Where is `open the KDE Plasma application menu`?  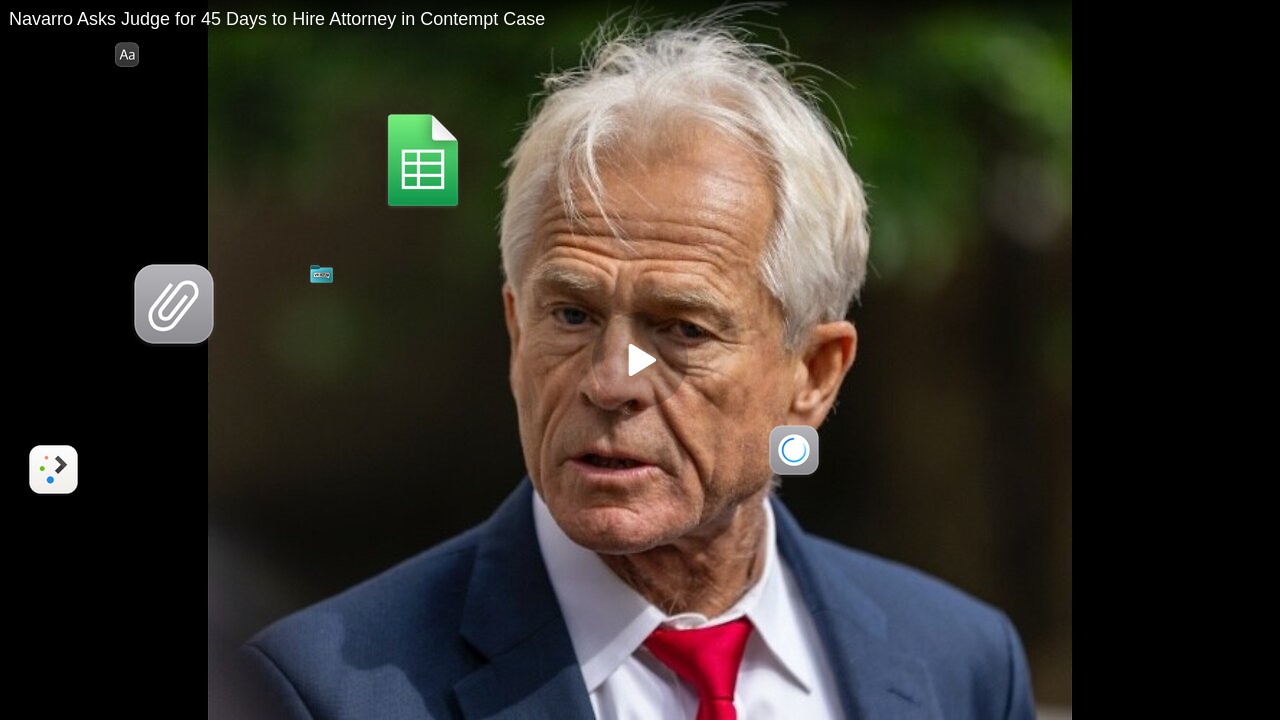 open the KDE Plasma application menu is located at coordinates (53, 469).